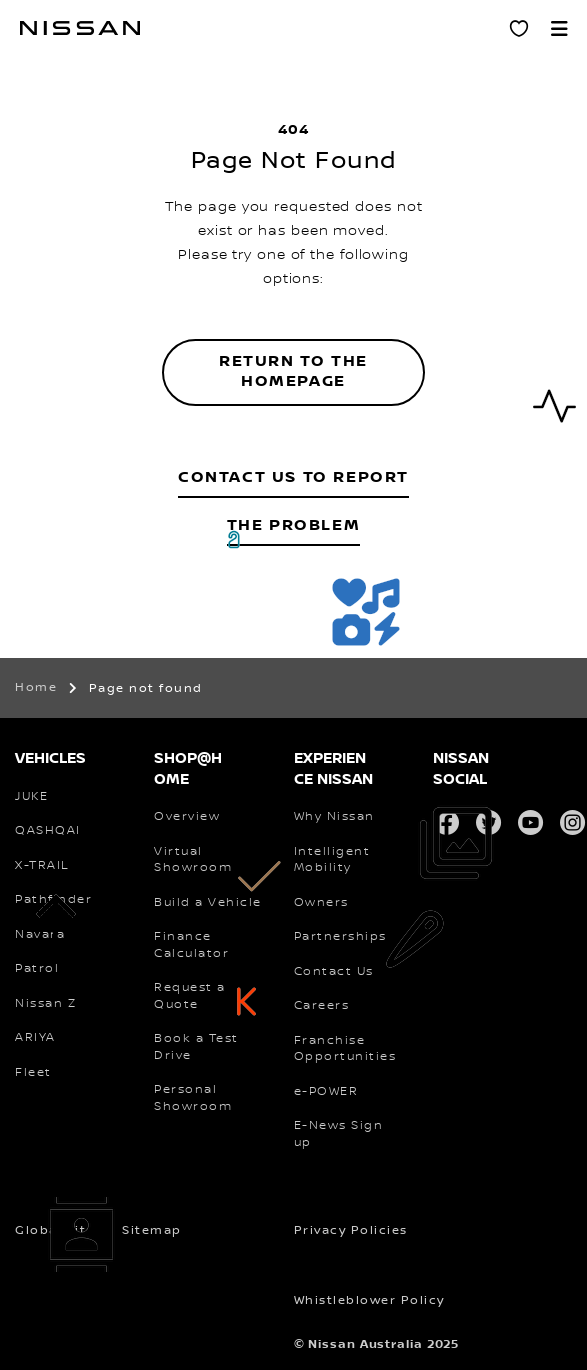  What do you see at coordinates (56, 914) in the screenshot?
I see `scroll to top of page` at bounding box center [56, 914].